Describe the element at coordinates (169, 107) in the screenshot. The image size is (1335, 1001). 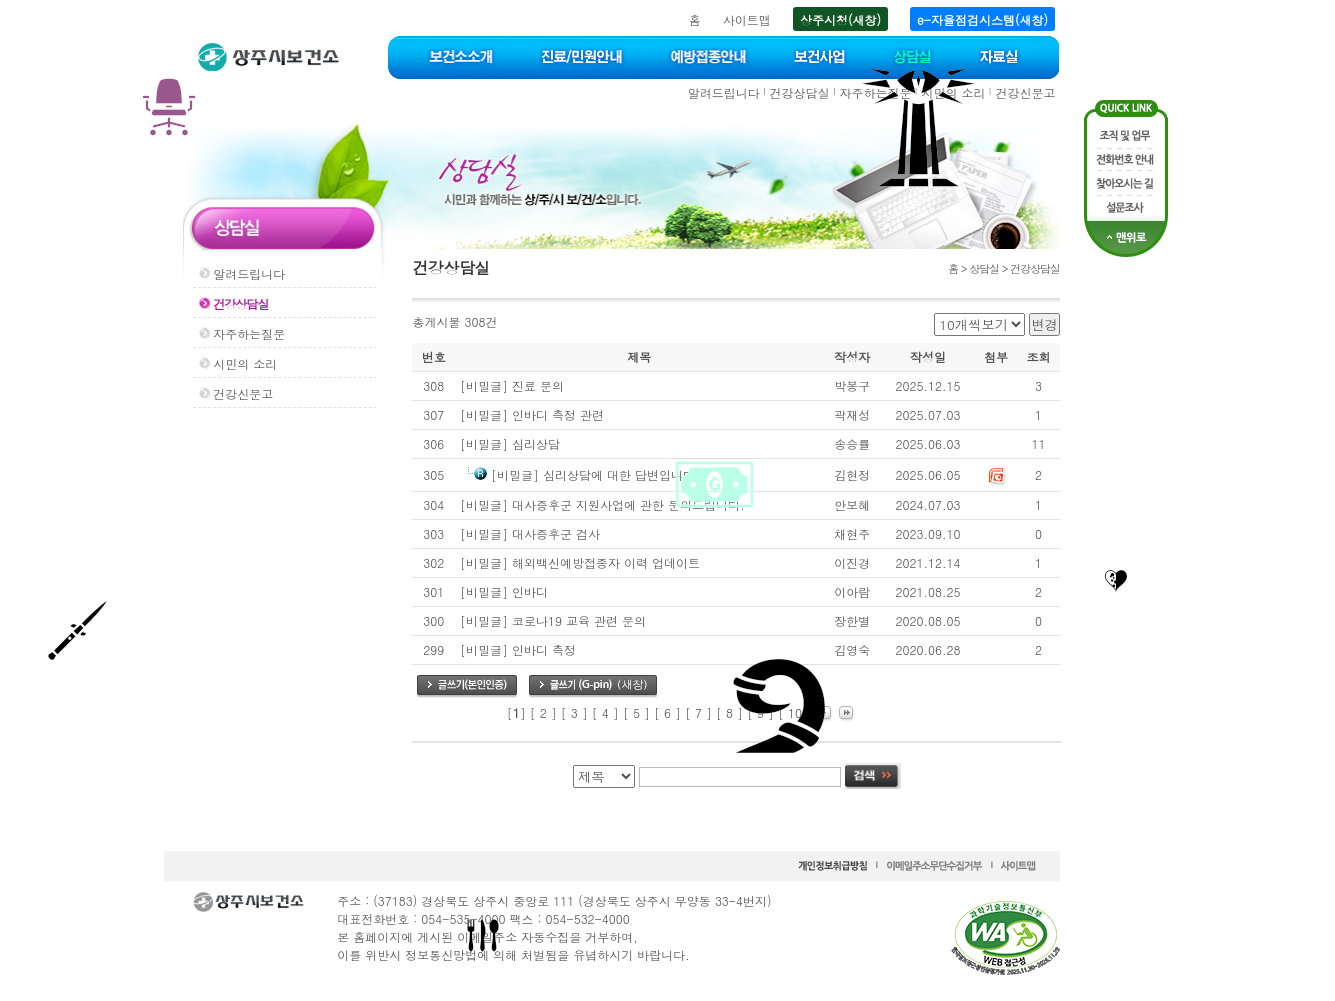
I see `browse office furniture options` at that location.